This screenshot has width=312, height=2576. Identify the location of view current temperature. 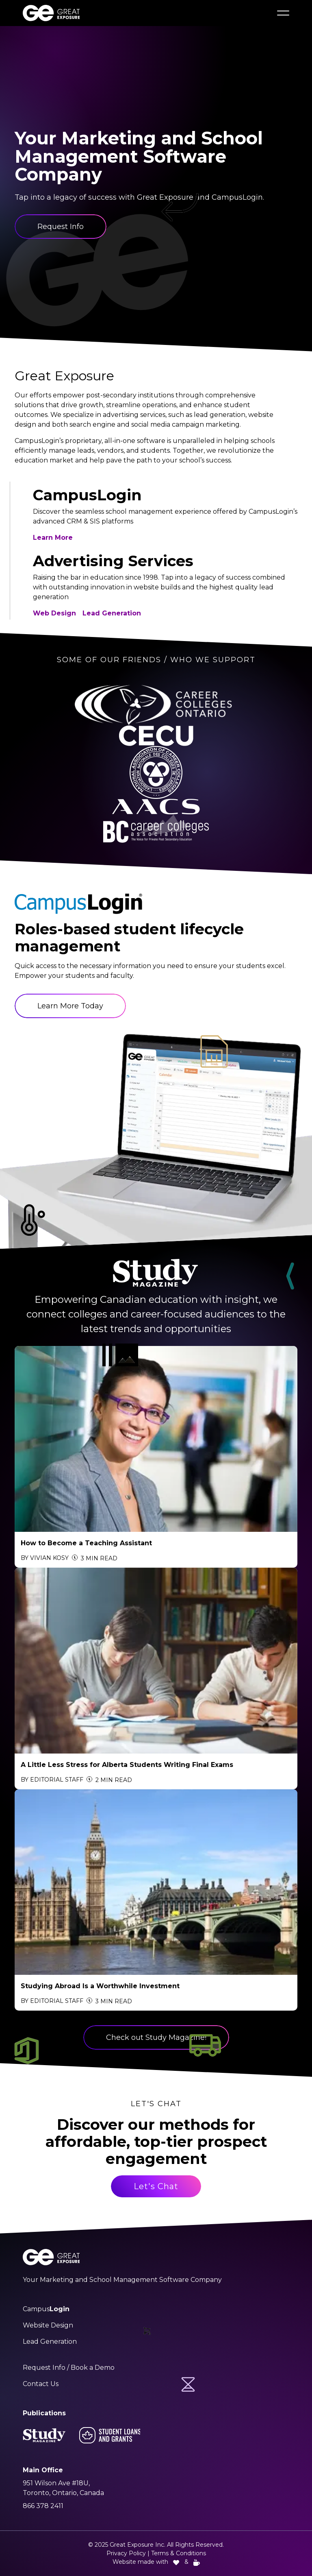
(30, 1220).